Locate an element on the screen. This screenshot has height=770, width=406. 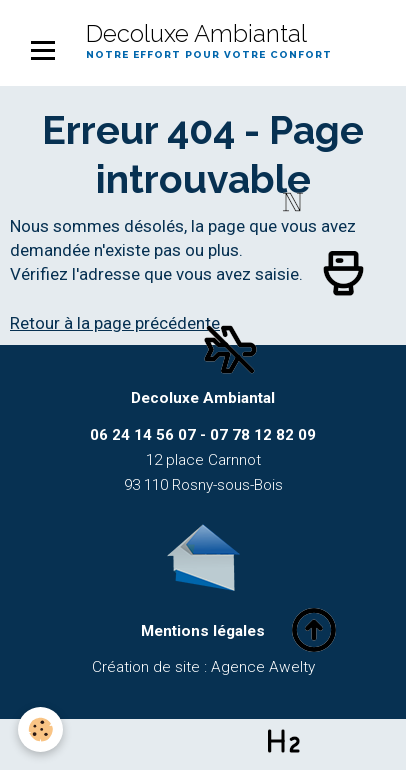
format text as heading level 2 is located at coordinates (283, 741).